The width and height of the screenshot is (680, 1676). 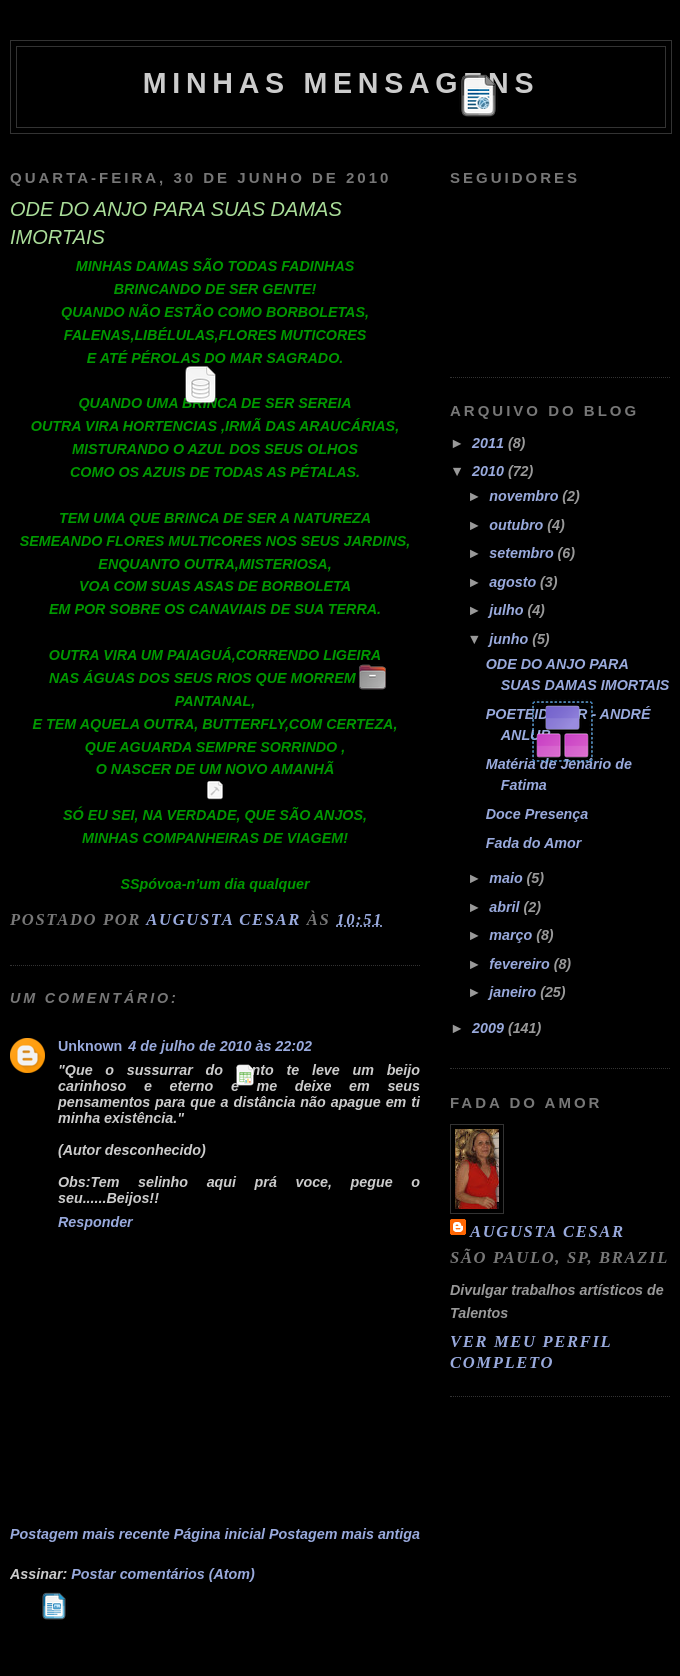 What do you see at coordinates (245, 1075) in the screenshot?
I see `spreadsheet file type indicator` at bounding box center [245, 1075].